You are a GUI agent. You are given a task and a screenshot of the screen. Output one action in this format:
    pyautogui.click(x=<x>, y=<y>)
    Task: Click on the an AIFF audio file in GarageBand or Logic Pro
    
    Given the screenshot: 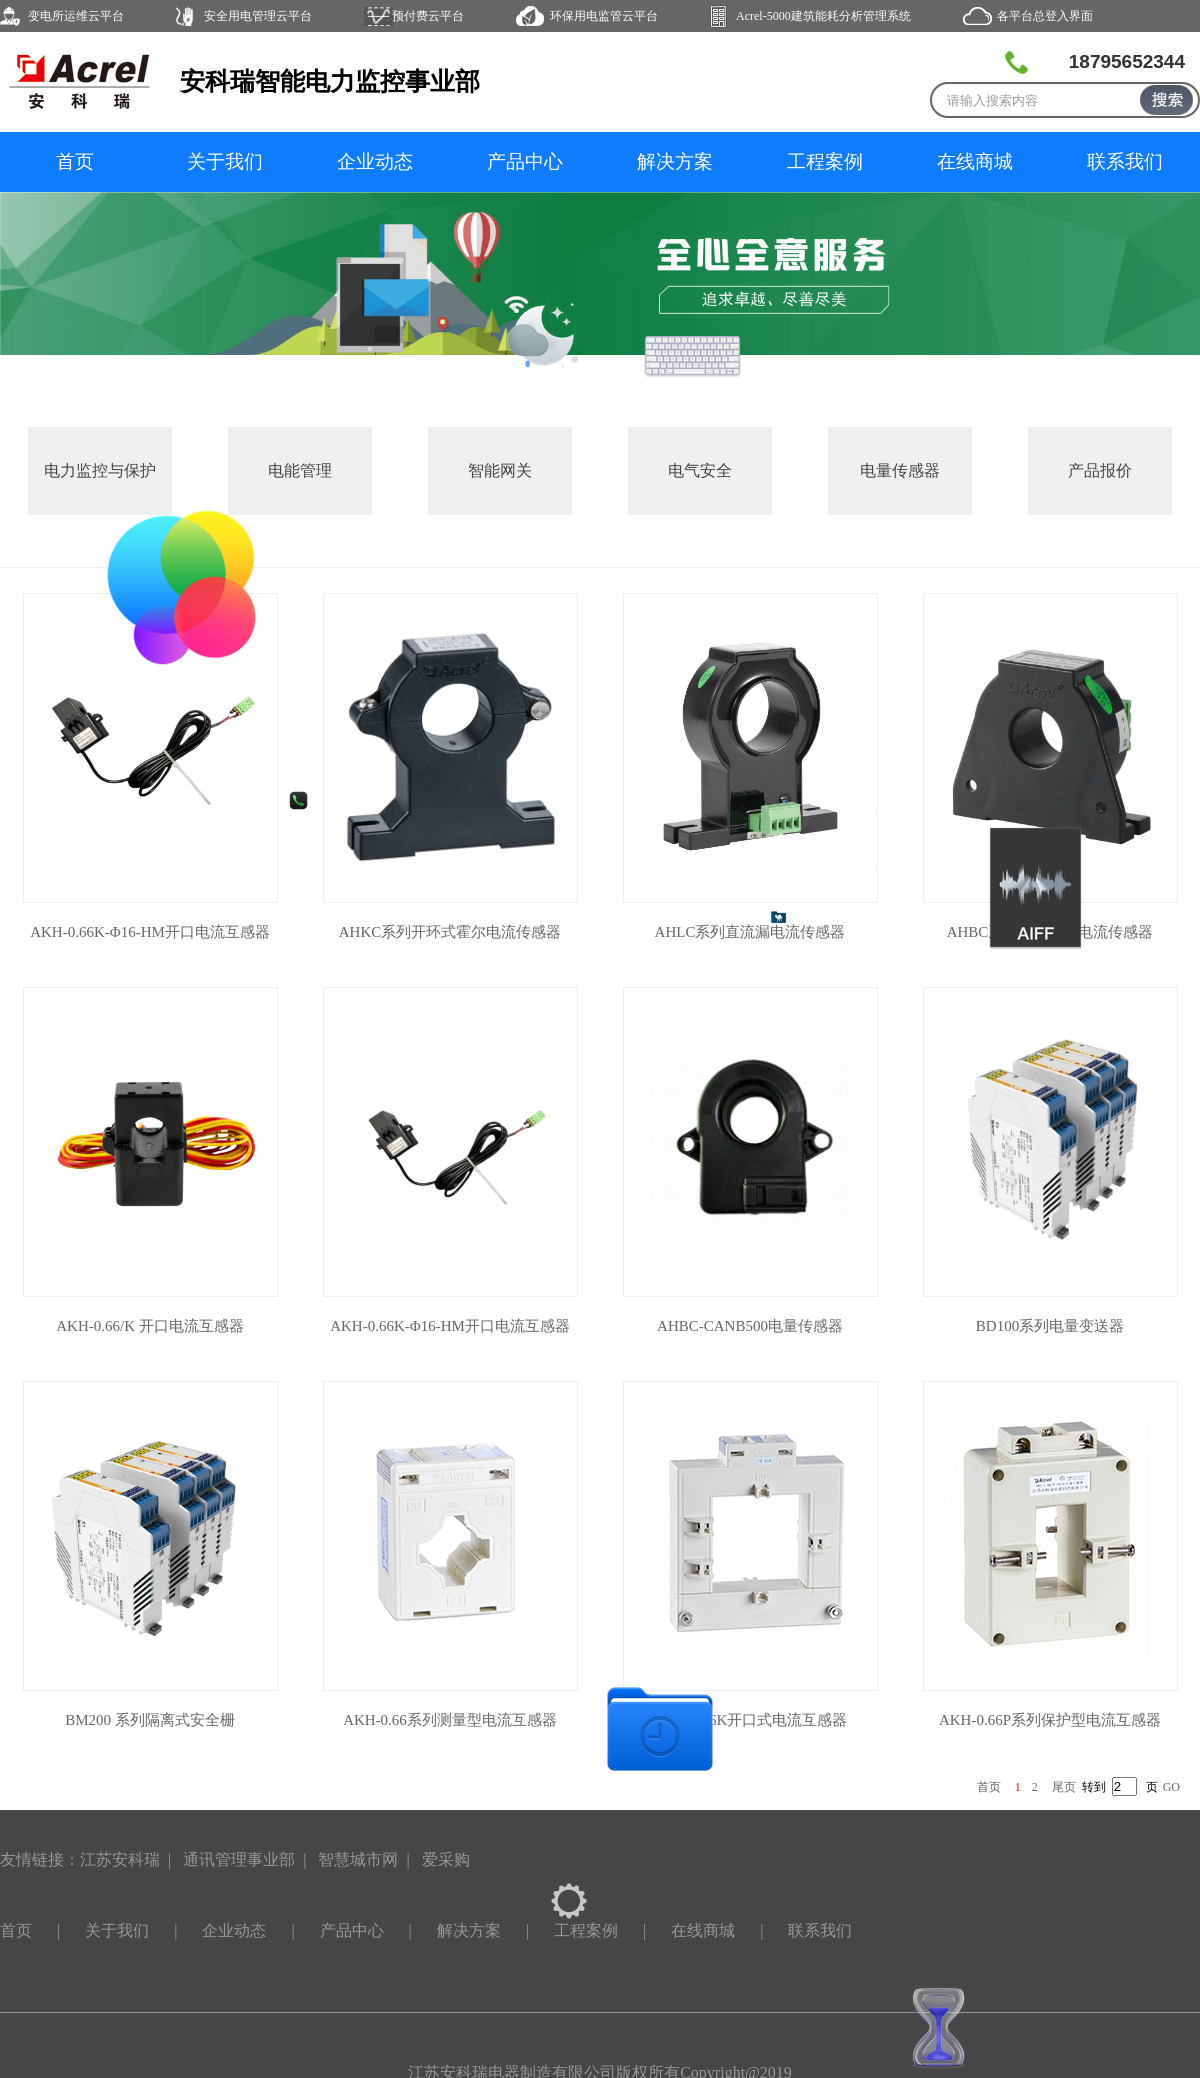 What is the action you would take?
    pyautogui.click(x=1035, y=890)
    